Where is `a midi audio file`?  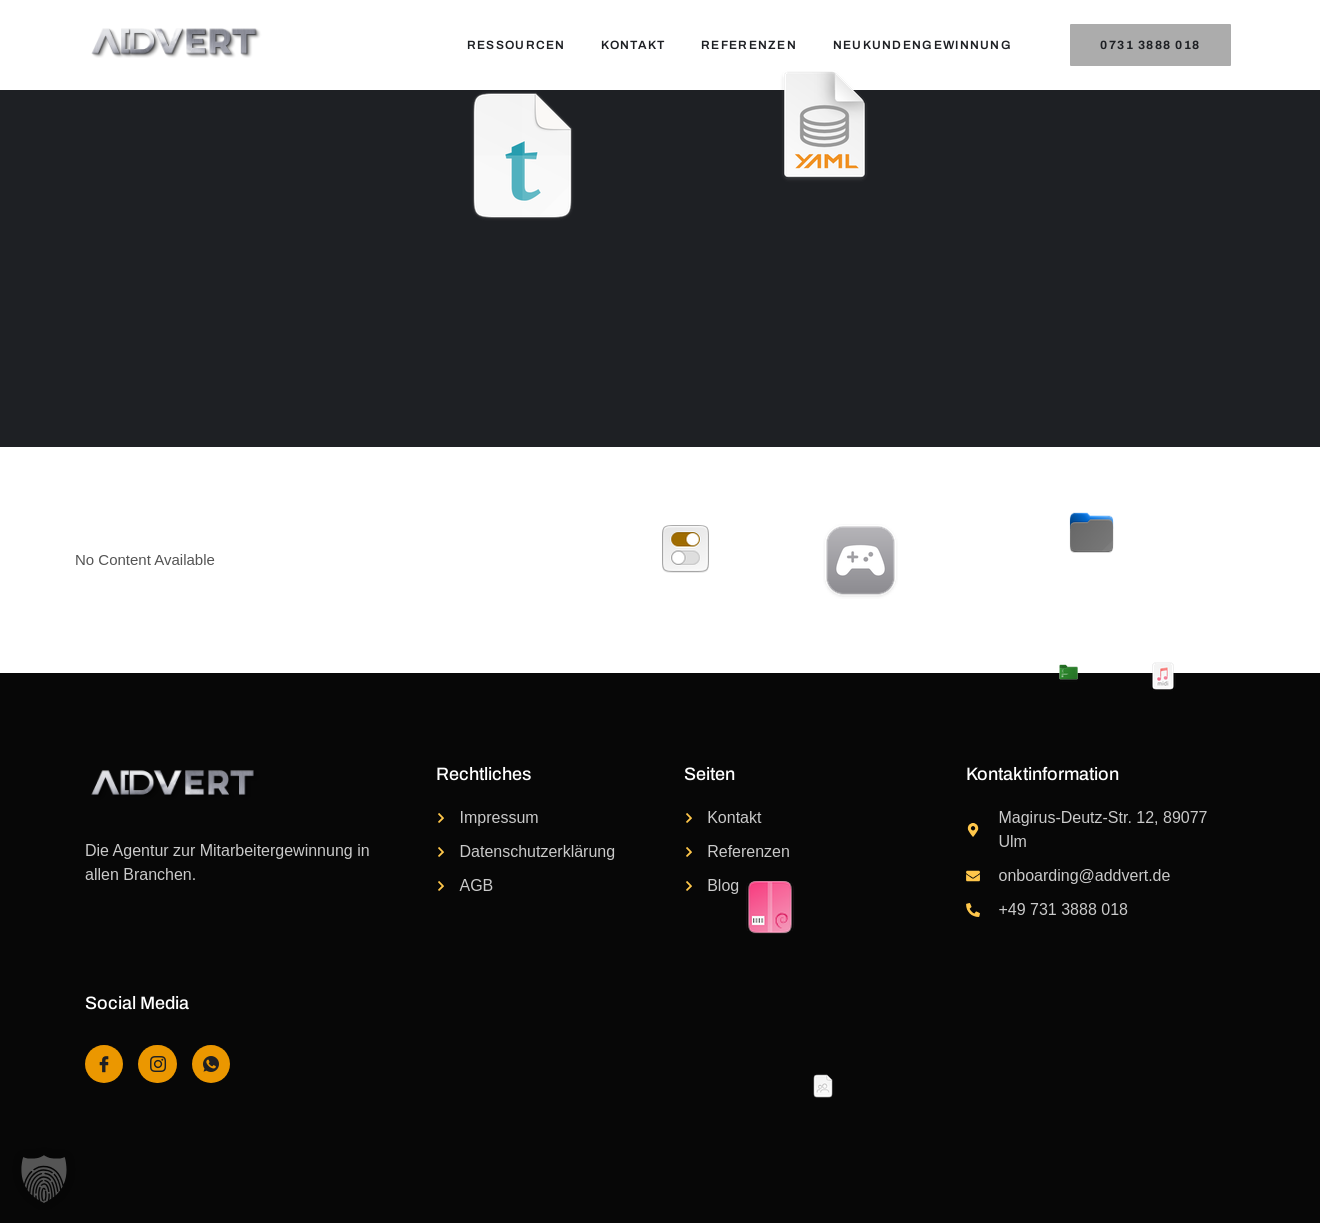 a midi audio file is located at coordinates (1163, 676).